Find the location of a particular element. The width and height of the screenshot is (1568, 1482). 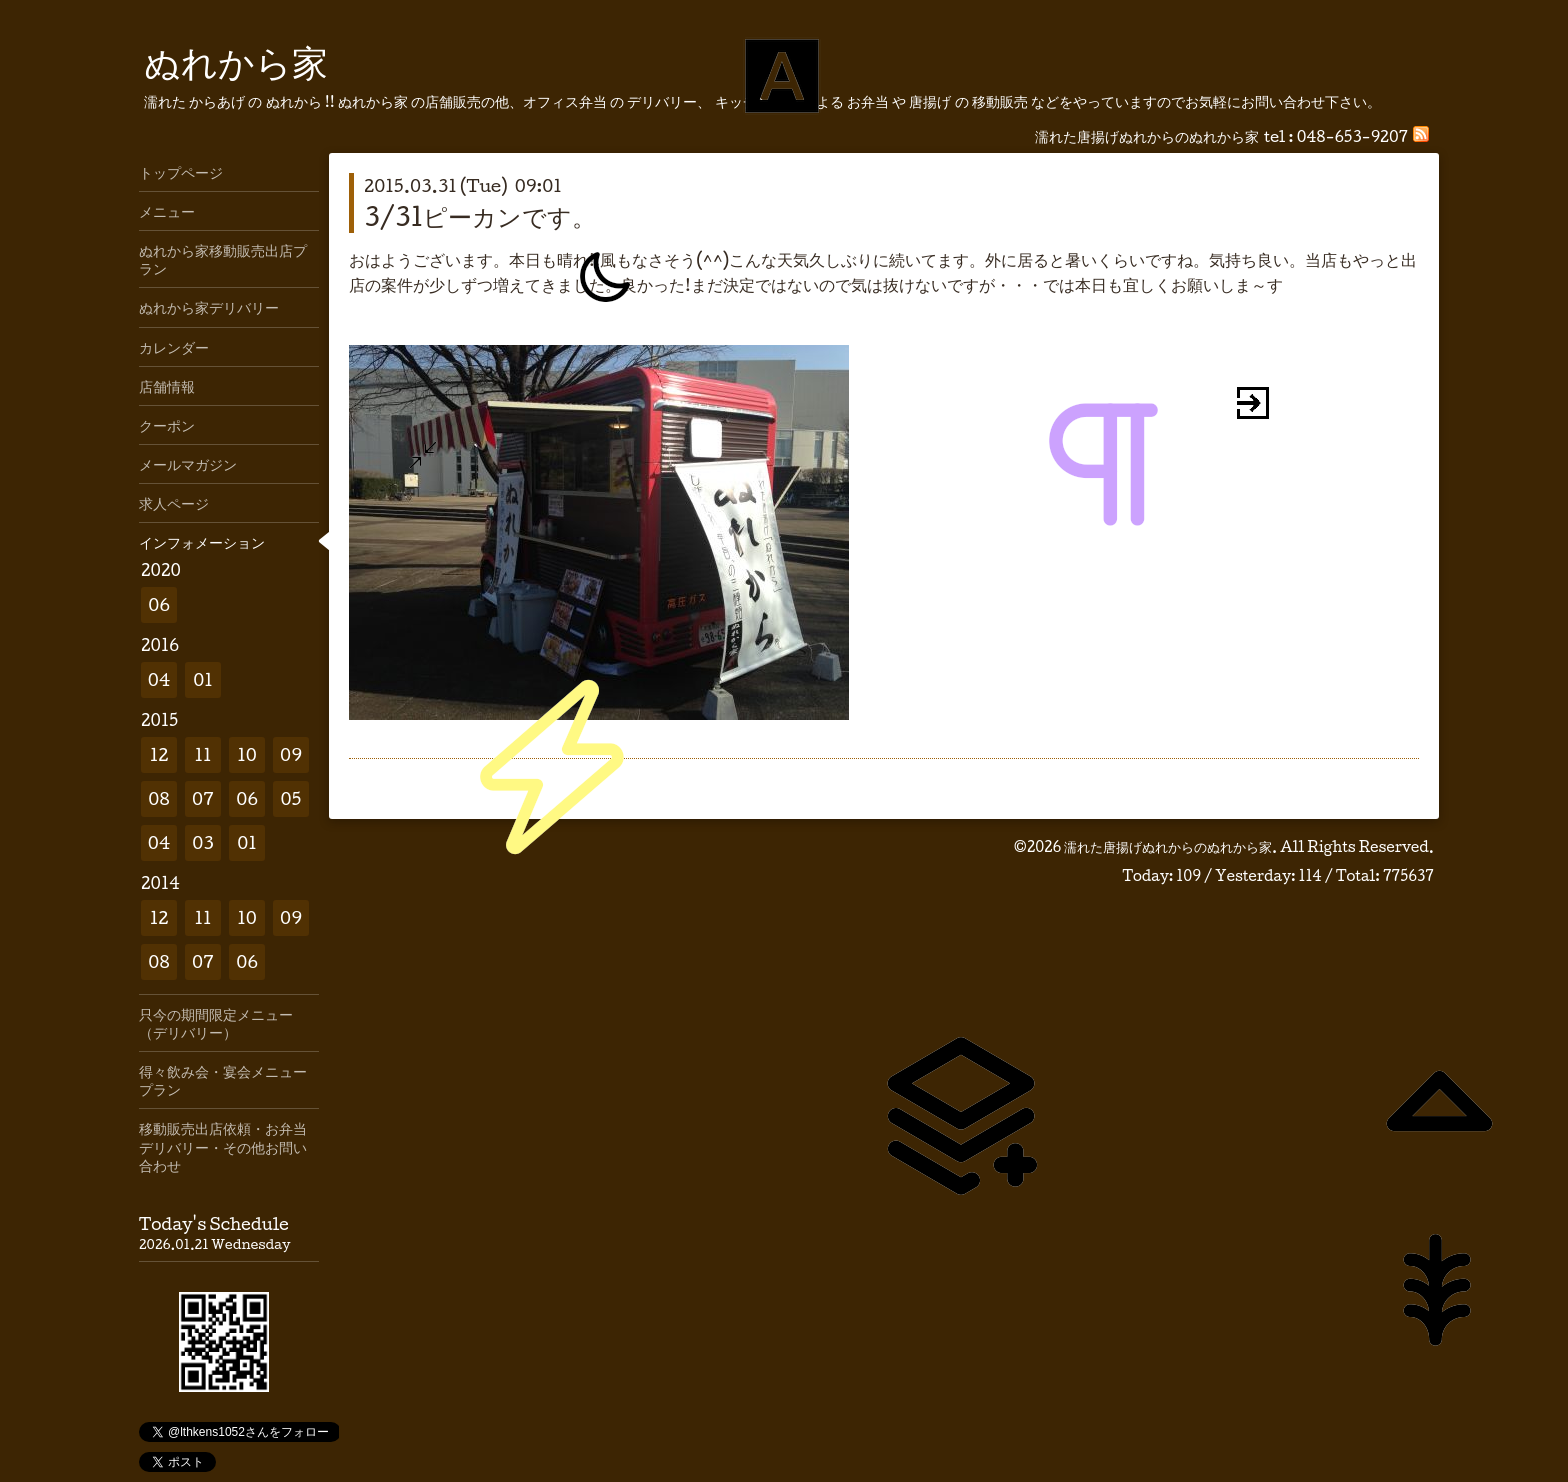

indicates a quick action or shortcut is located at coordinates (552, 767).